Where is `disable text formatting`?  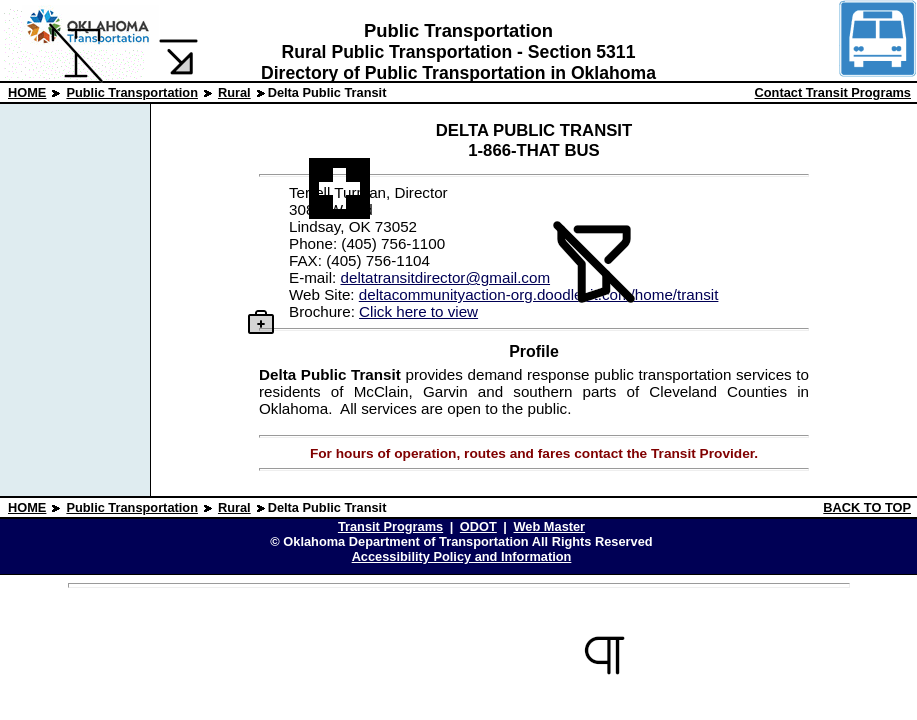 disable text formatting is located at coordinates (76, 53).